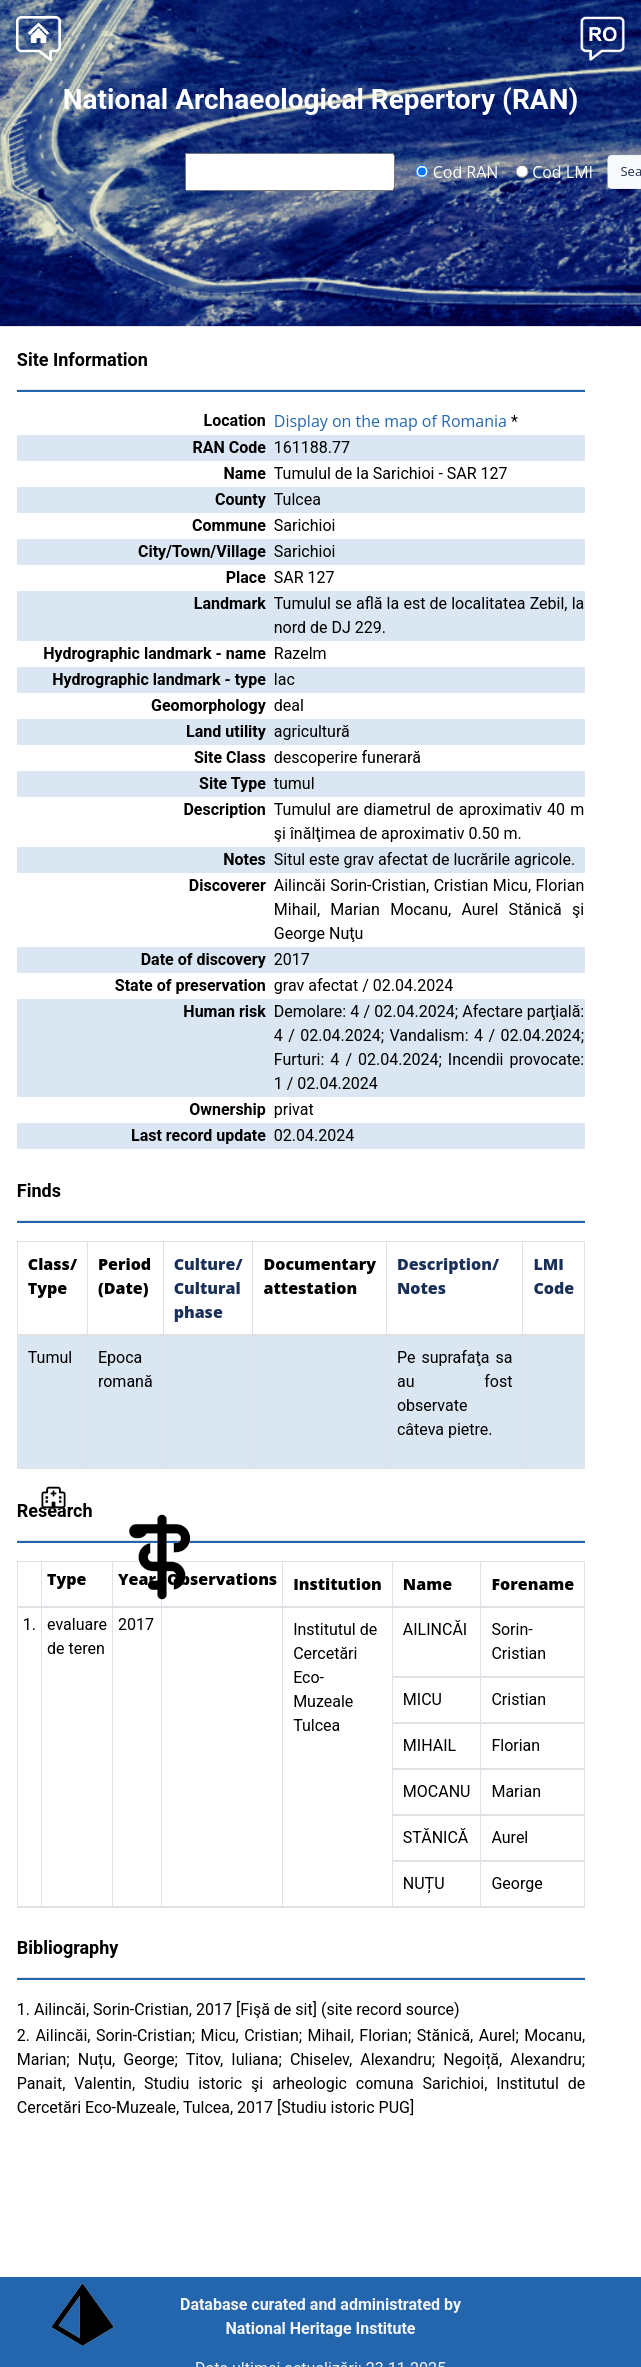  I want to click on access 3D modeling or rendering tools, so click(82, 2314).